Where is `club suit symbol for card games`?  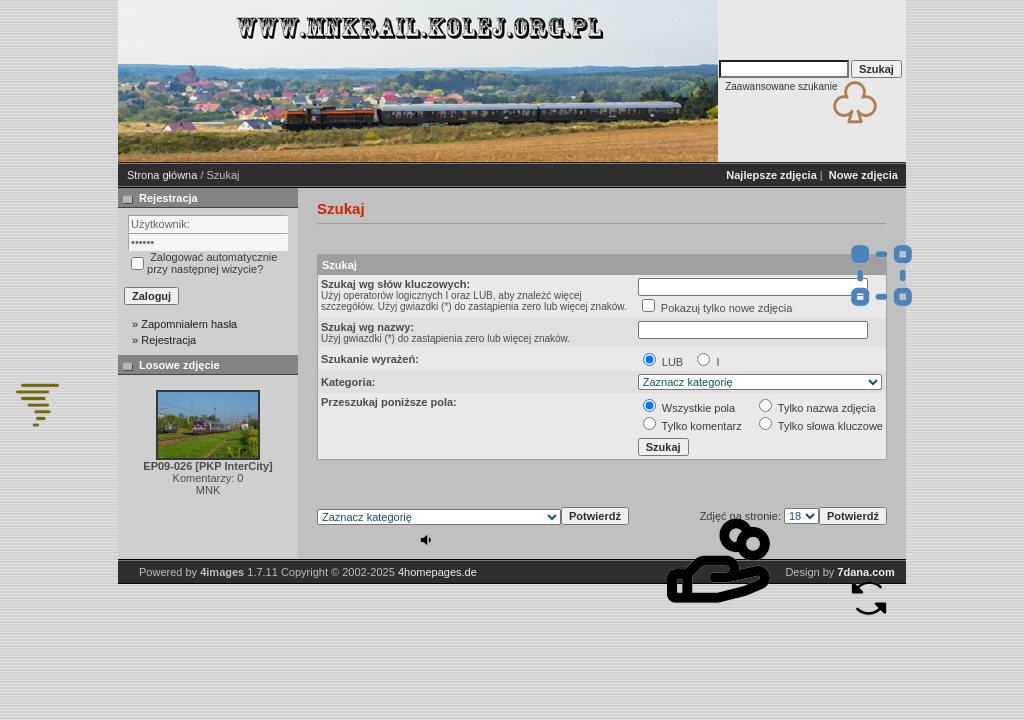 club suit symbol for card games is located at coordinates (855, 103).